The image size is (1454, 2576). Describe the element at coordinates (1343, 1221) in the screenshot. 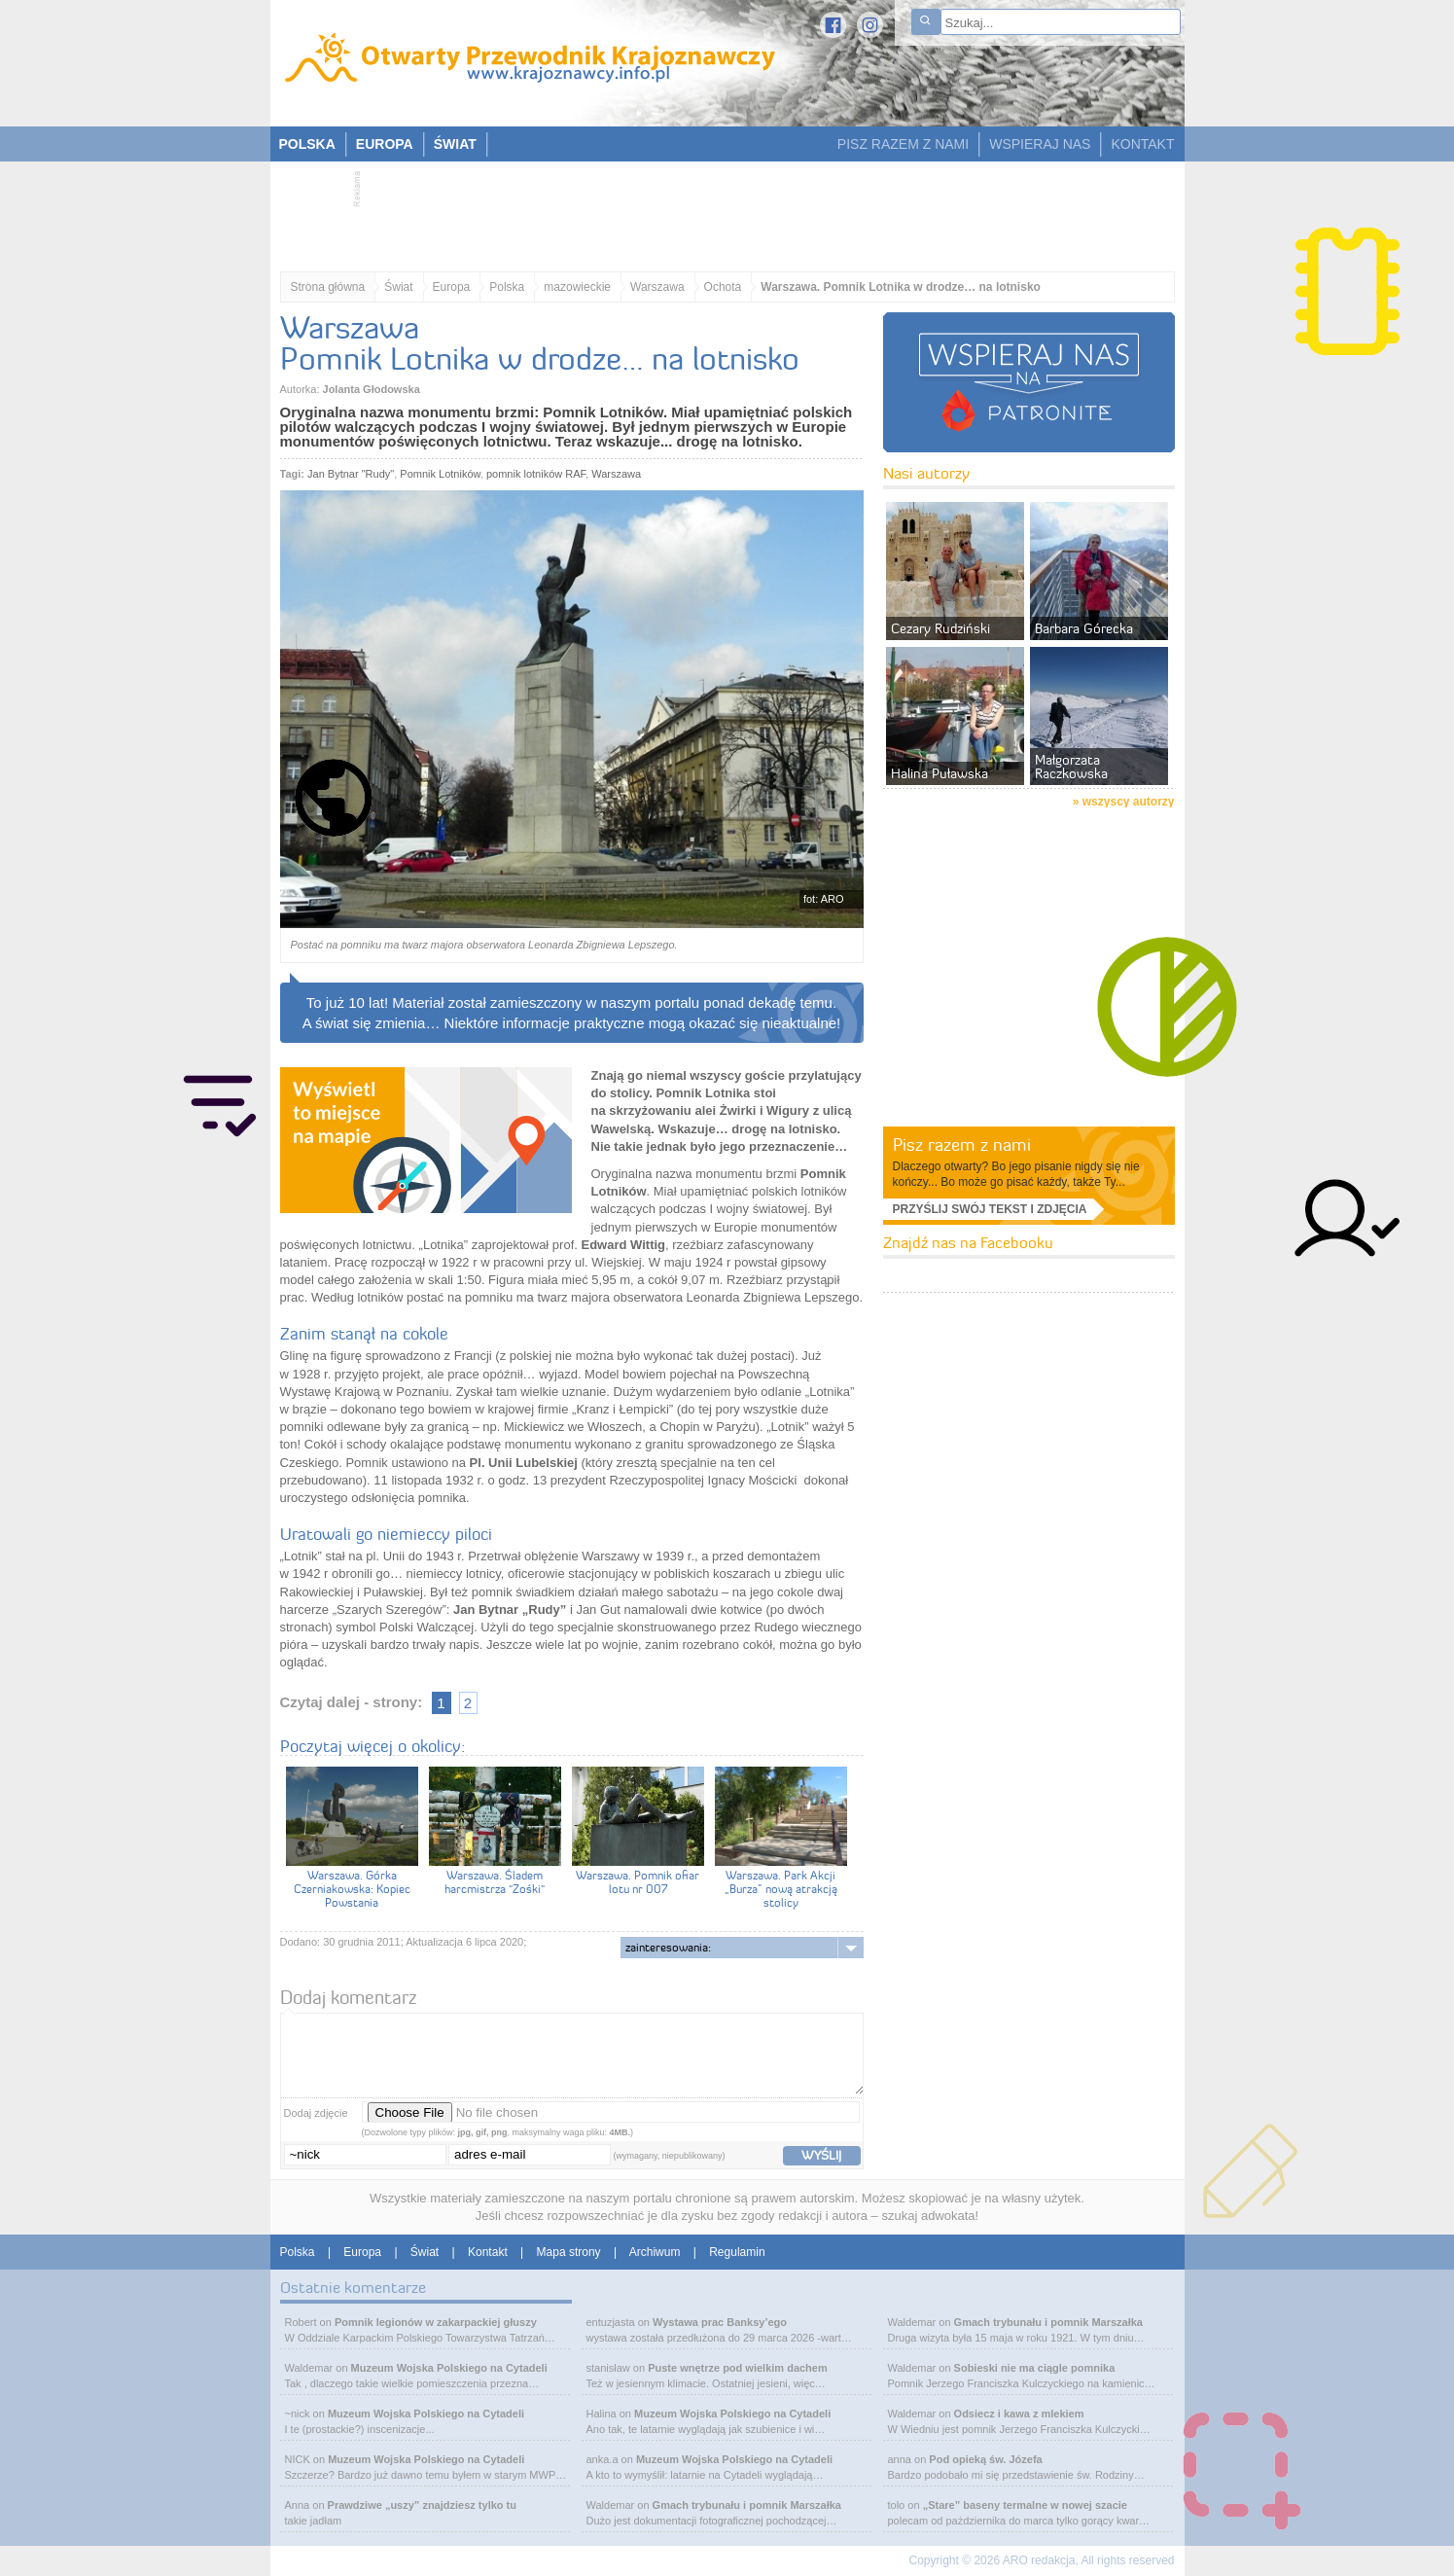

I see `verify or confirm user identity` at that location.